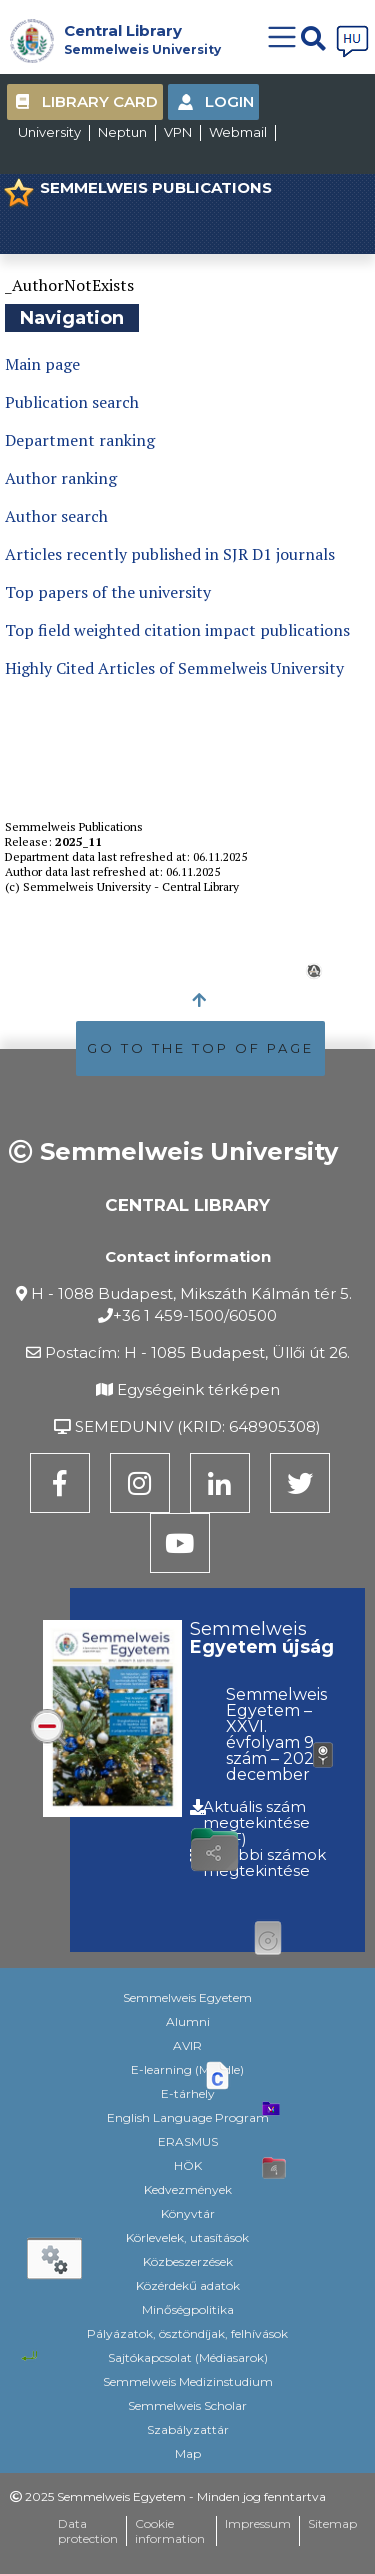 This screenshot has width=375, height=2574. I want to click on open insync cloud sync folder, so click(274, 2168).